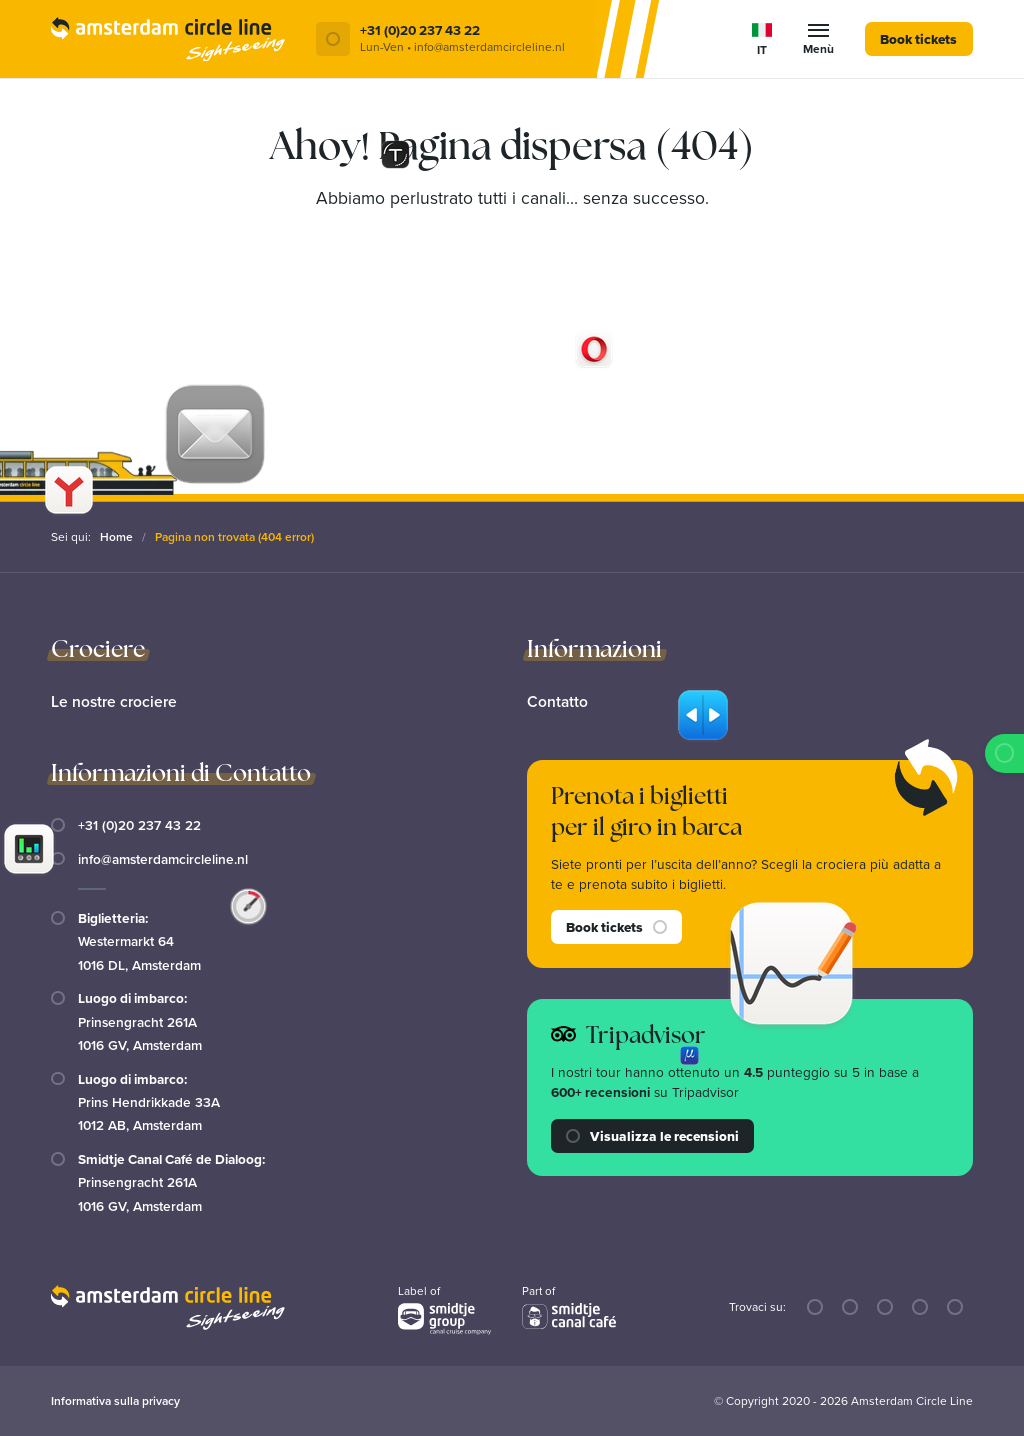 This screenshot has width=1024, height=1436. What do you see at coordinates (791, 963) in the screenshot?
I see `open plots graphing application` at bounding box center [791, 963].